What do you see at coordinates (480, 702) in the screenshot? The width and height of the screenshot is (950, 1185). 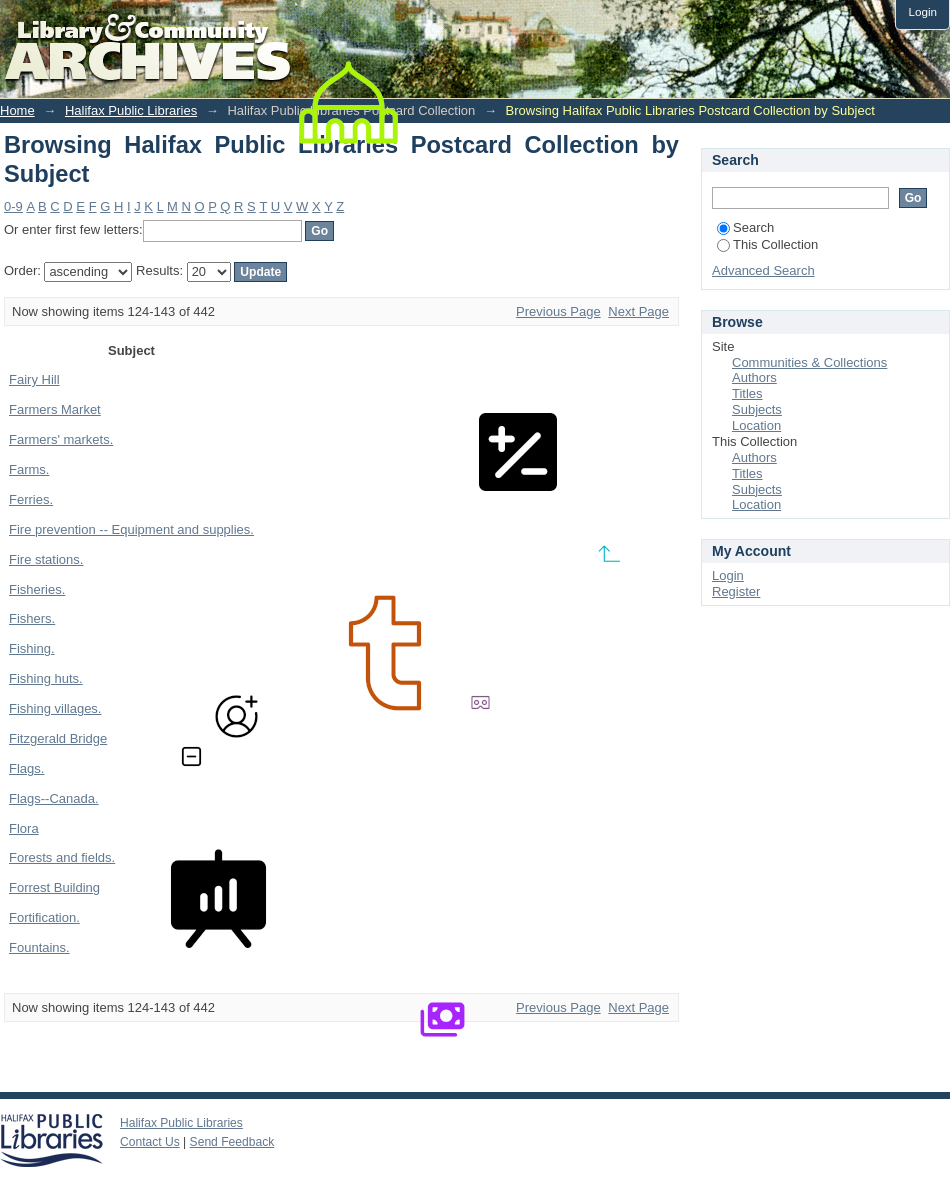 I see `launch virtual reality or VR mode` at bounding box center [480, 702].